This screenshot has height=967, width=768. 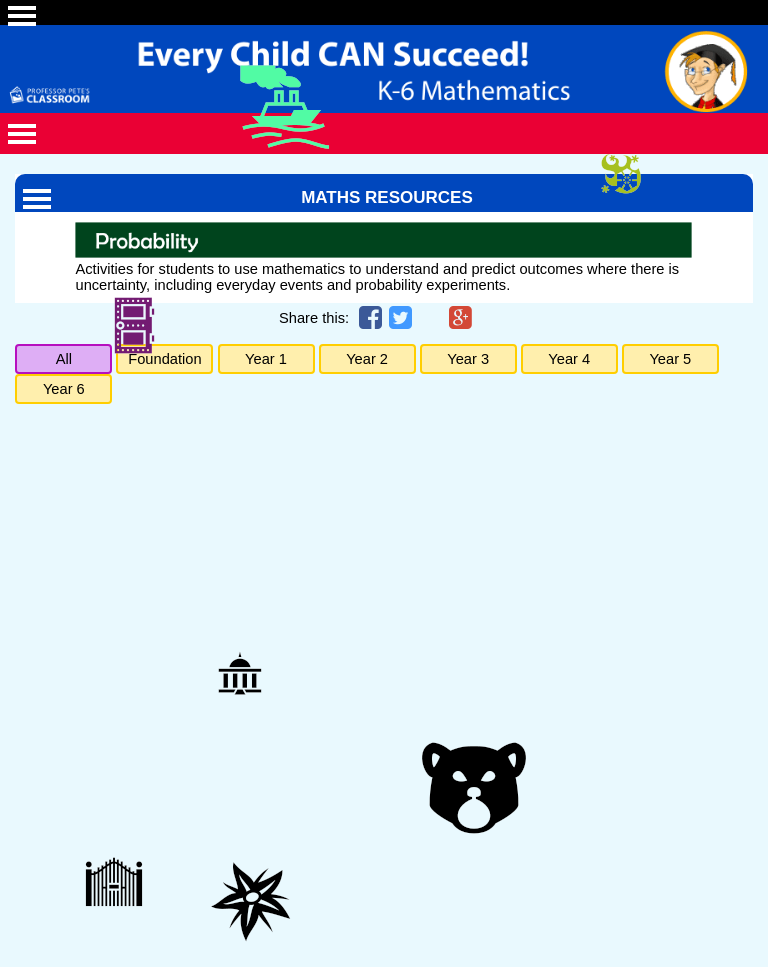 What do you see at coordinates (134, 325) in the screenshot?
I see `access door or entrance settings in a game` at bounding box center [134, 325].